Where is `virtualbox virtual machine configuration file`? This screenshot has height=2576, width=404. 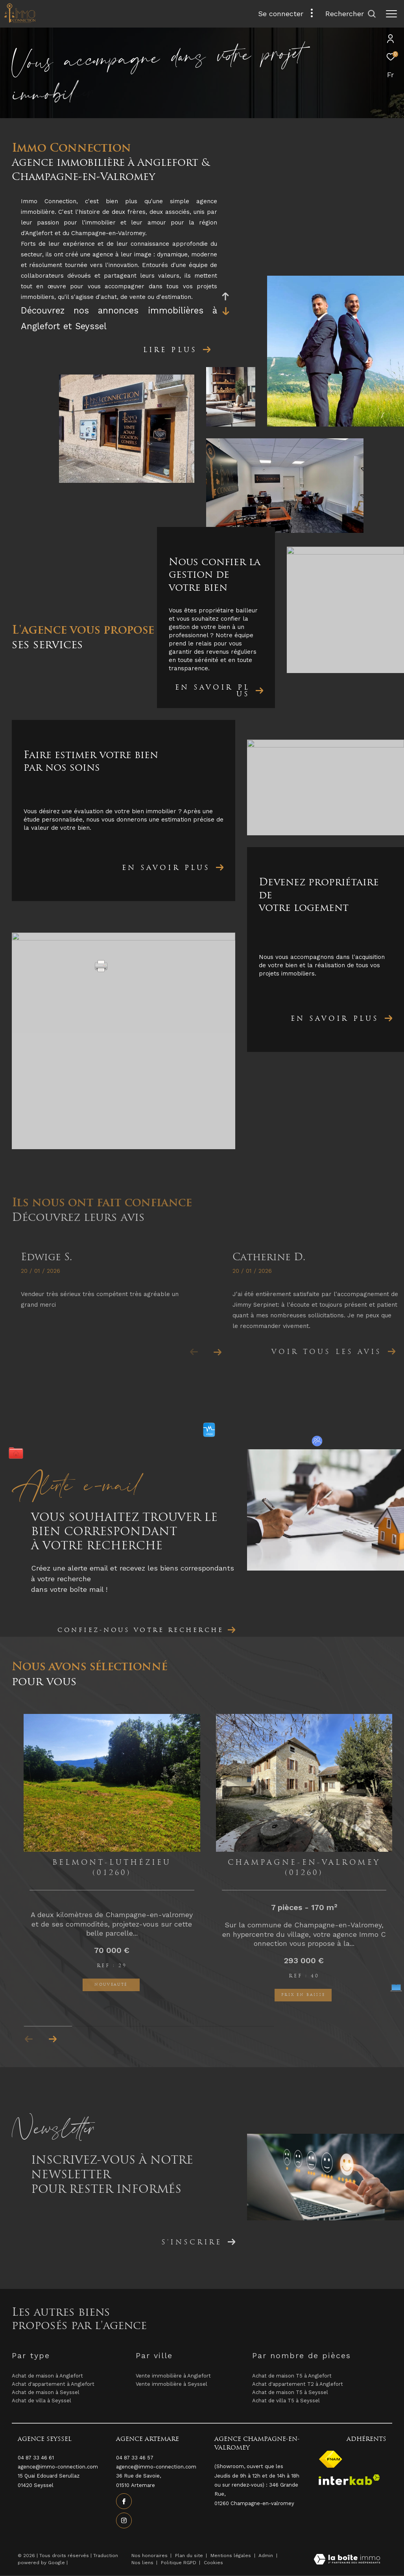
virtualbox virtual machine configuration file is located at coordinates (209, 1430).